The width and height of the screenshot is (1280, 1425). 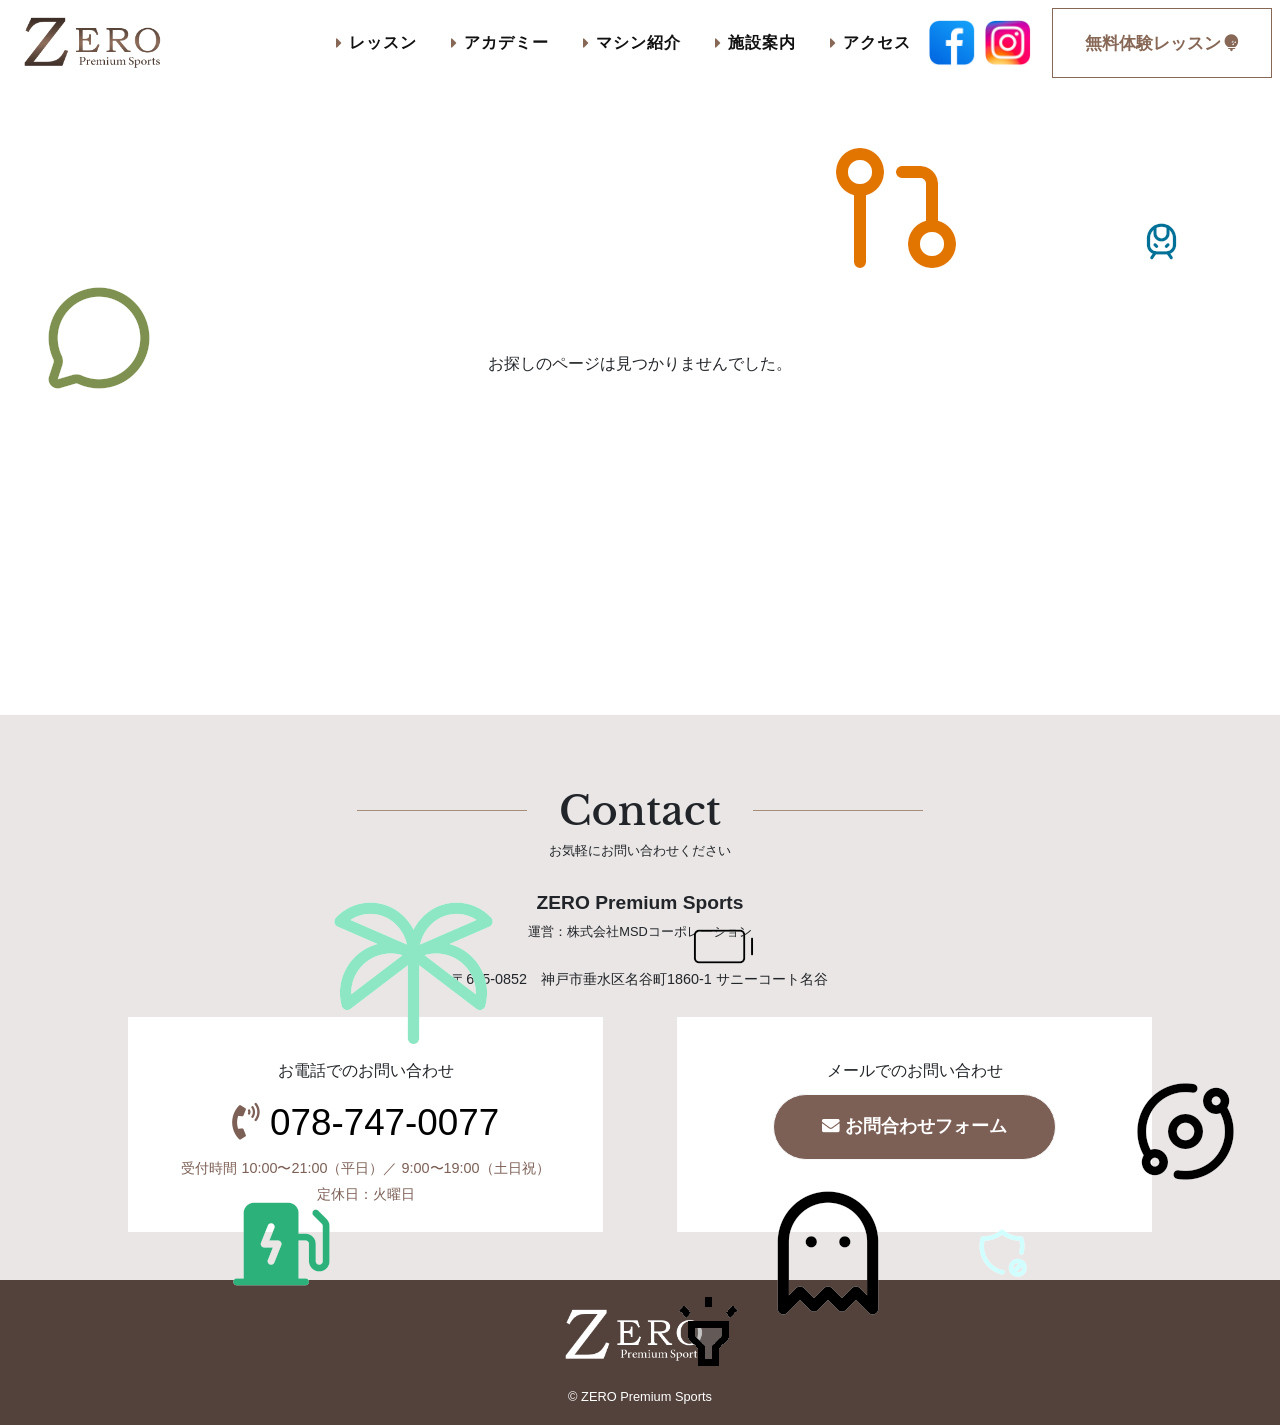 I want to click on indicates tropical or beach-themed content, so click(x=413, y=970).